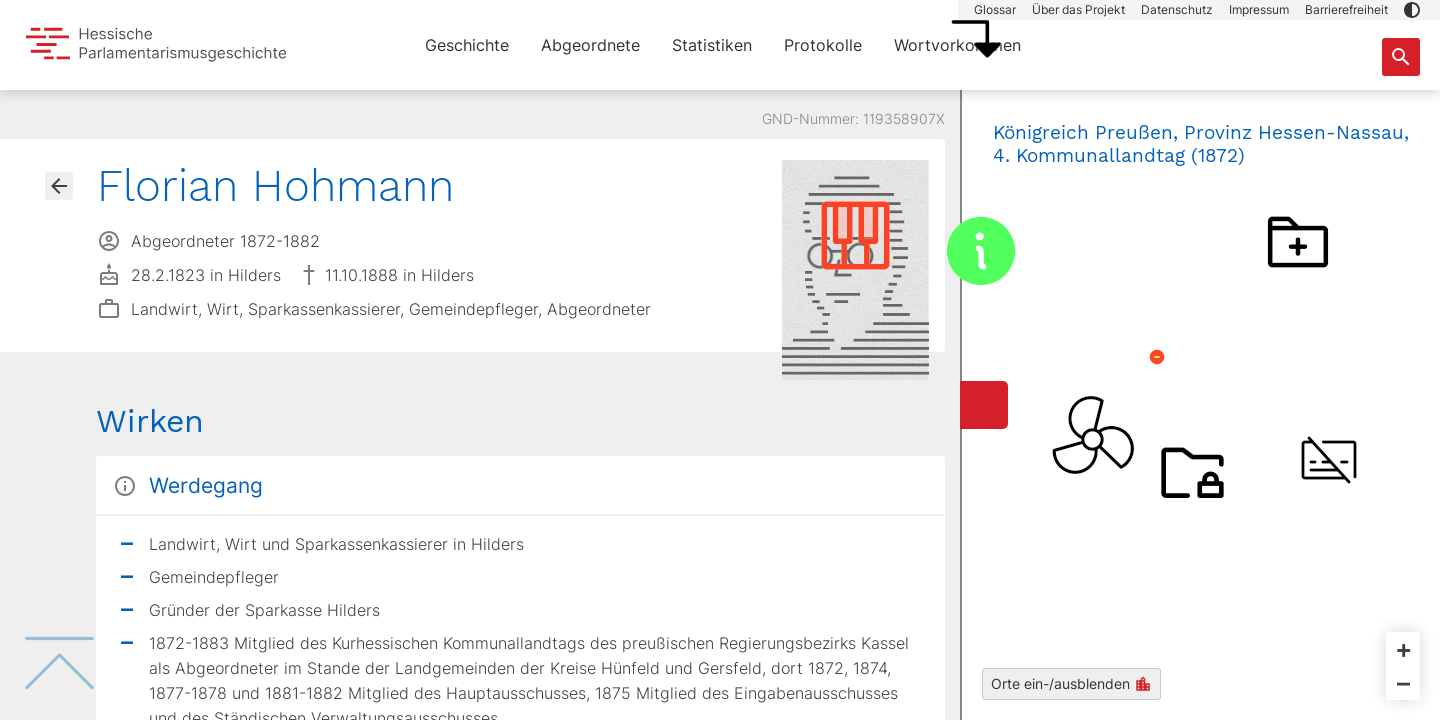 Image resolution: width=1440 pixels, height=720 pixels. What do you see at coordinates (1192, 471) in the screenshot?
I see `access a password-protected folder` at bounding box center [1192, 471].